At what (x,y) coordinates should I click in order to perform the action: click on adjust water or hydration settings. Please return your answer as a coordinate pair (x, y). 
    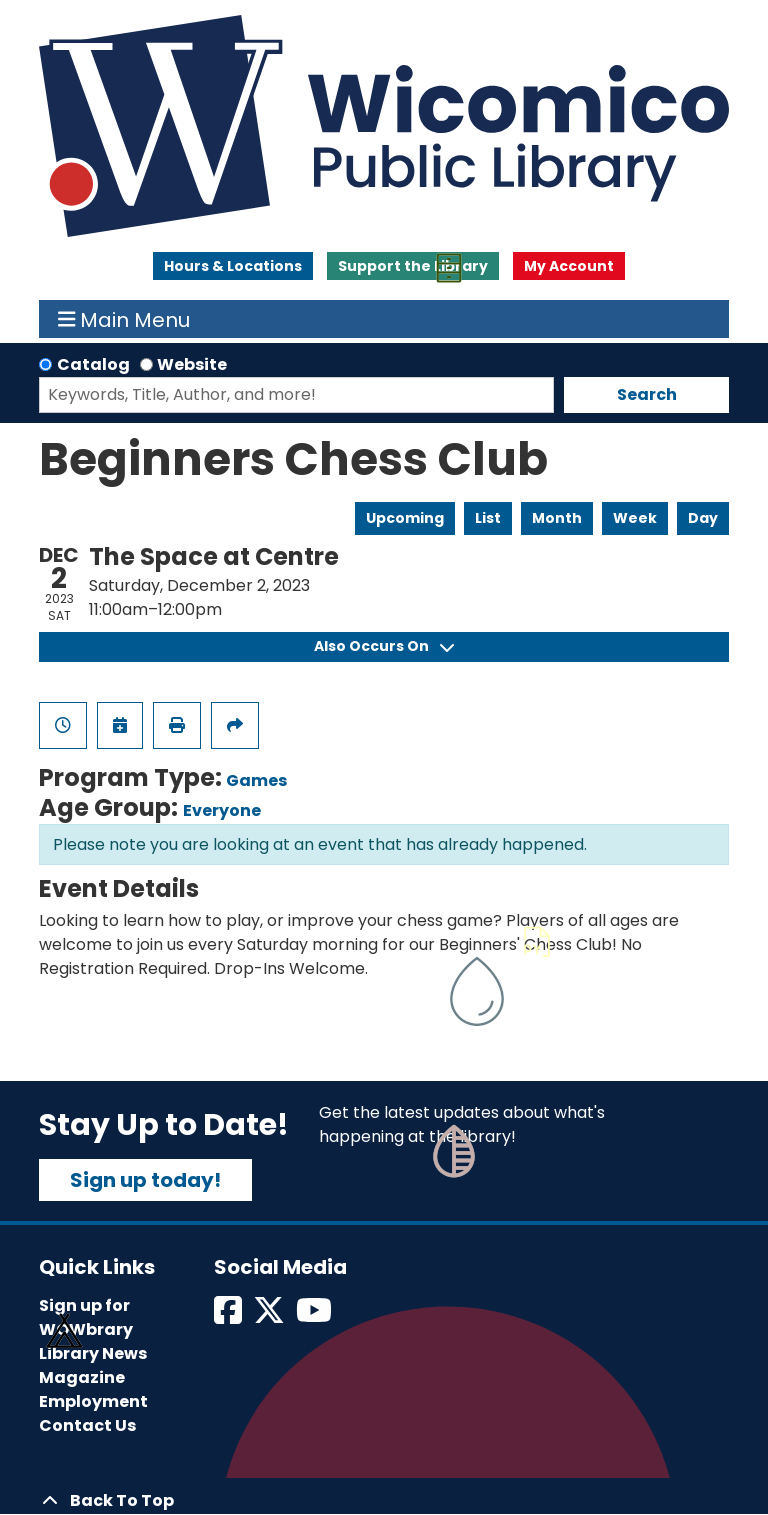
    Looking at the image, I should click on (477, 994).